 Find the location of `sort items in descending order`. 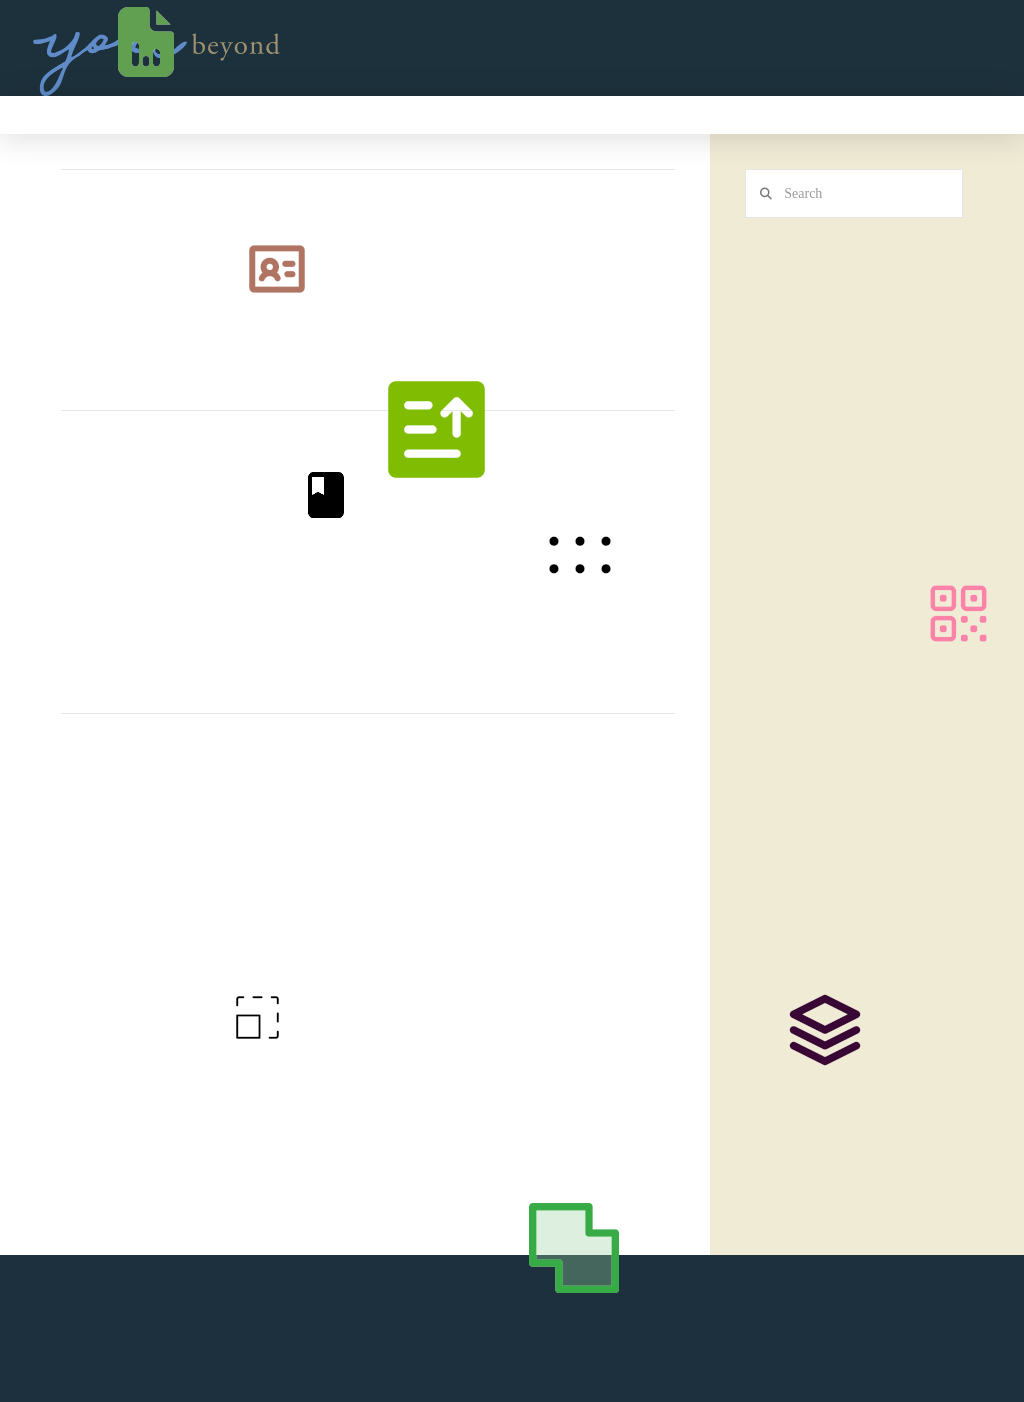

sort items in descending order is located at coordinates (436, 429).